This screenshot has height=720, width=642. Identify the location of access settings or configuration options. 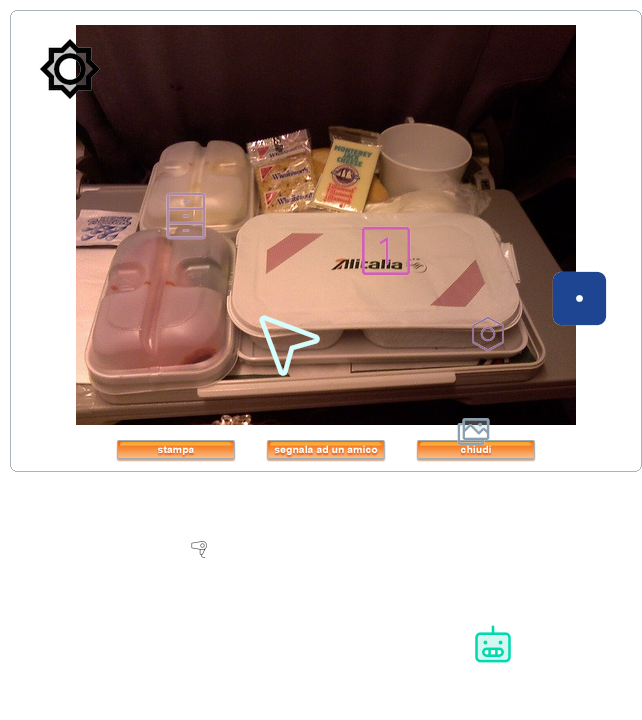
(488, 334).